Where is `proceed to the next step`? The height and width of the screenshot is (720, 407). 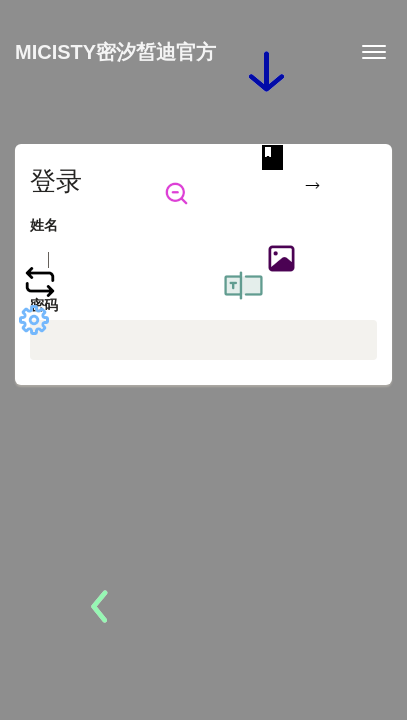
proceed to the next step is located at coordinates (312, 185).